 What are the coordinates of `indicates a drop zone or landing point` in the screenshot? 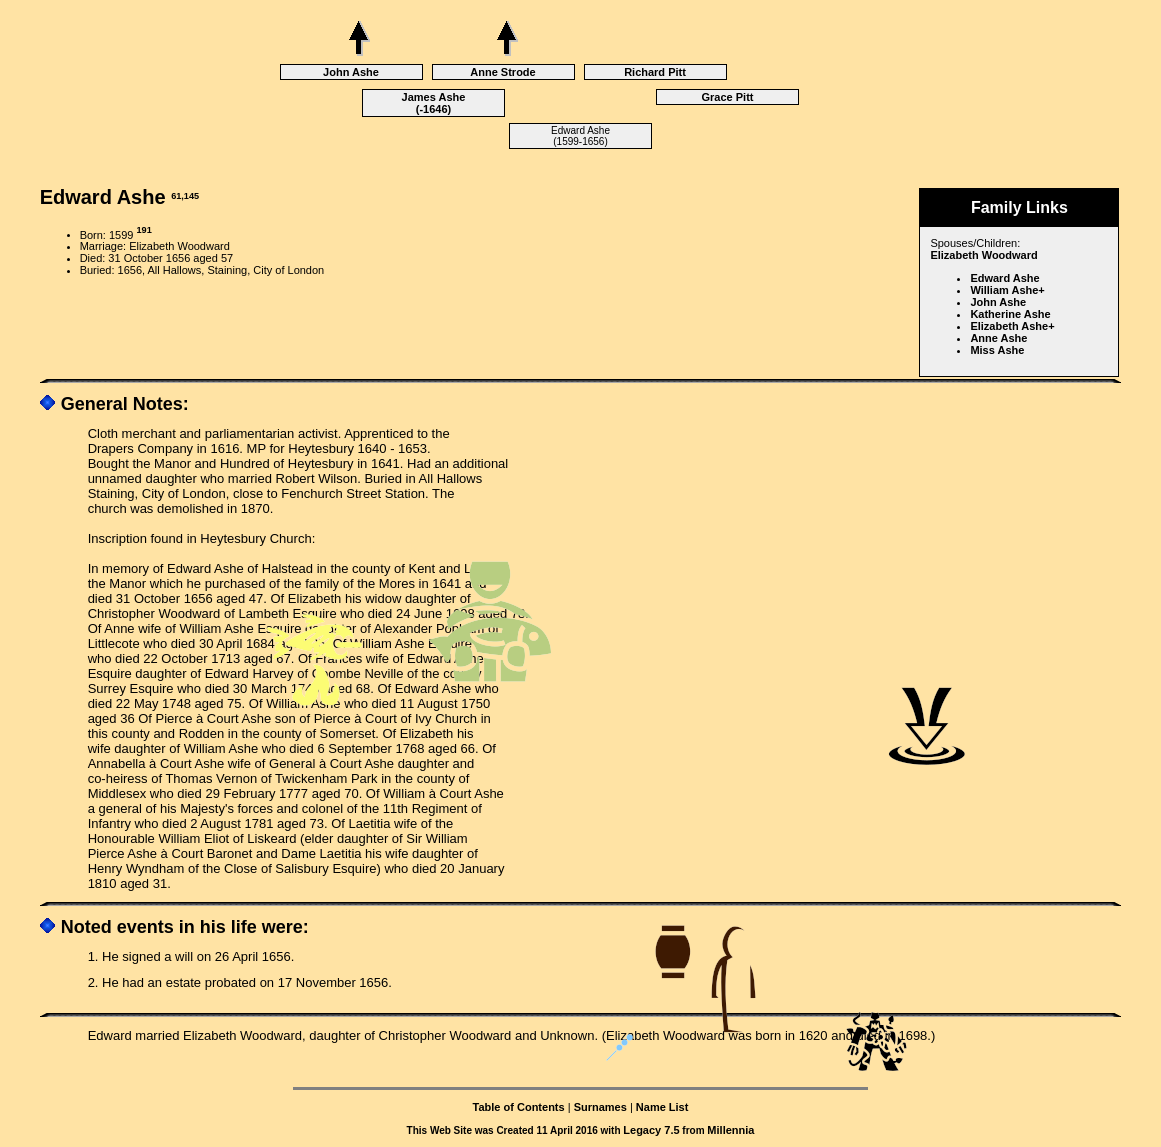 It's located at (927, 727).